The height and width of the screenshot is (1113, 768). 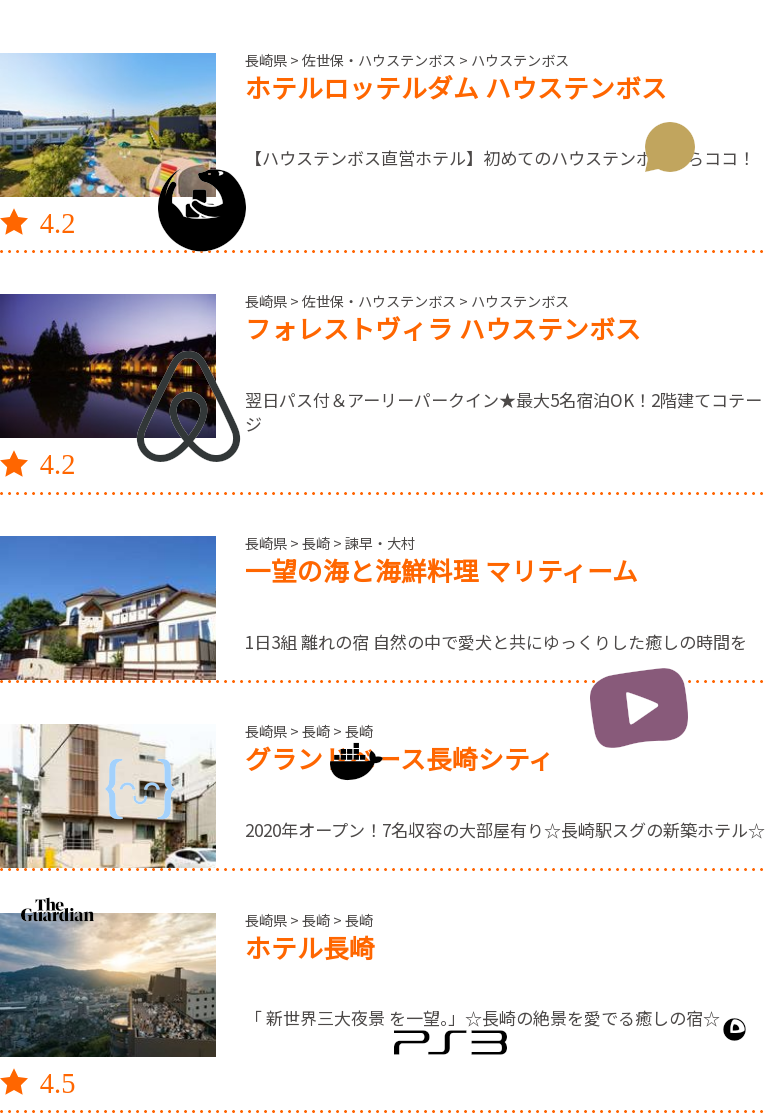 I want to click on open YouTube Kids app, so click(x=639, y=708).